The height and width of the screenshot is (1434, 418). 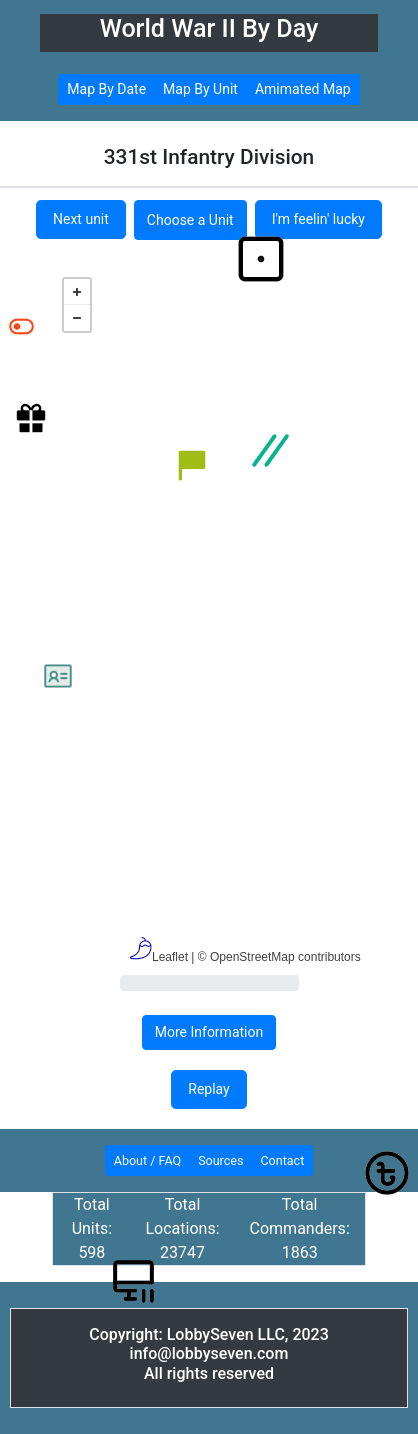 I want to click on roll the dice or generate a random result, so click(x=261, y=259).